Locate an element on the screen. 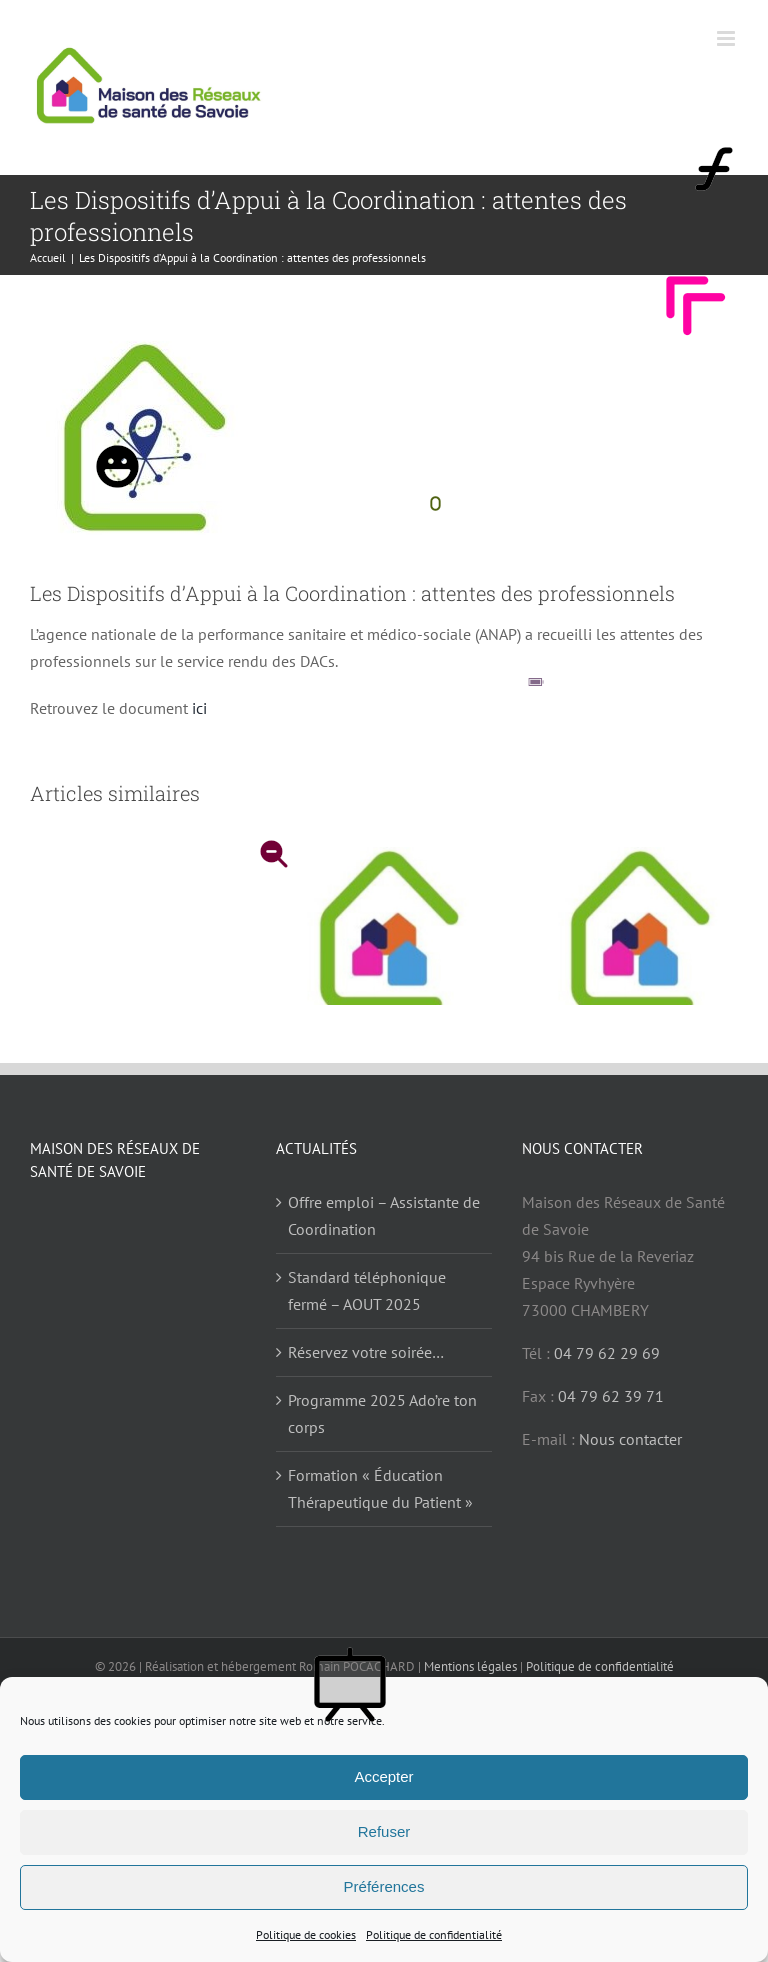 The image size is (768, 1962). indicates battery is fully charged is located at coordinates (536, 682).